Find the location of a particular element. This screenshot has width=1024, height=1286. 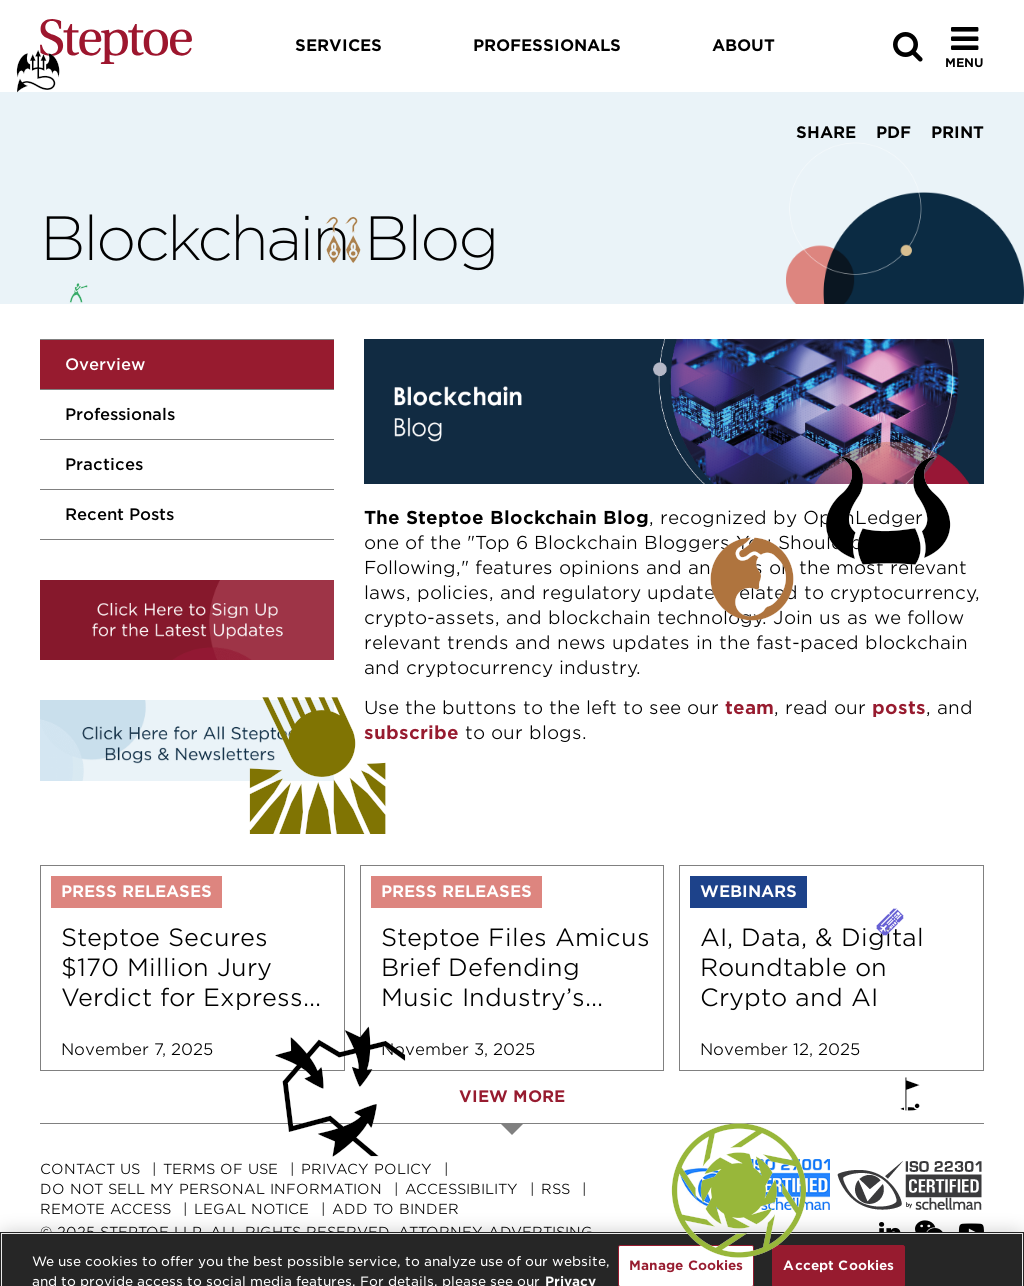

access viking or warrior-themed game content is located at coordinates (888, 514).